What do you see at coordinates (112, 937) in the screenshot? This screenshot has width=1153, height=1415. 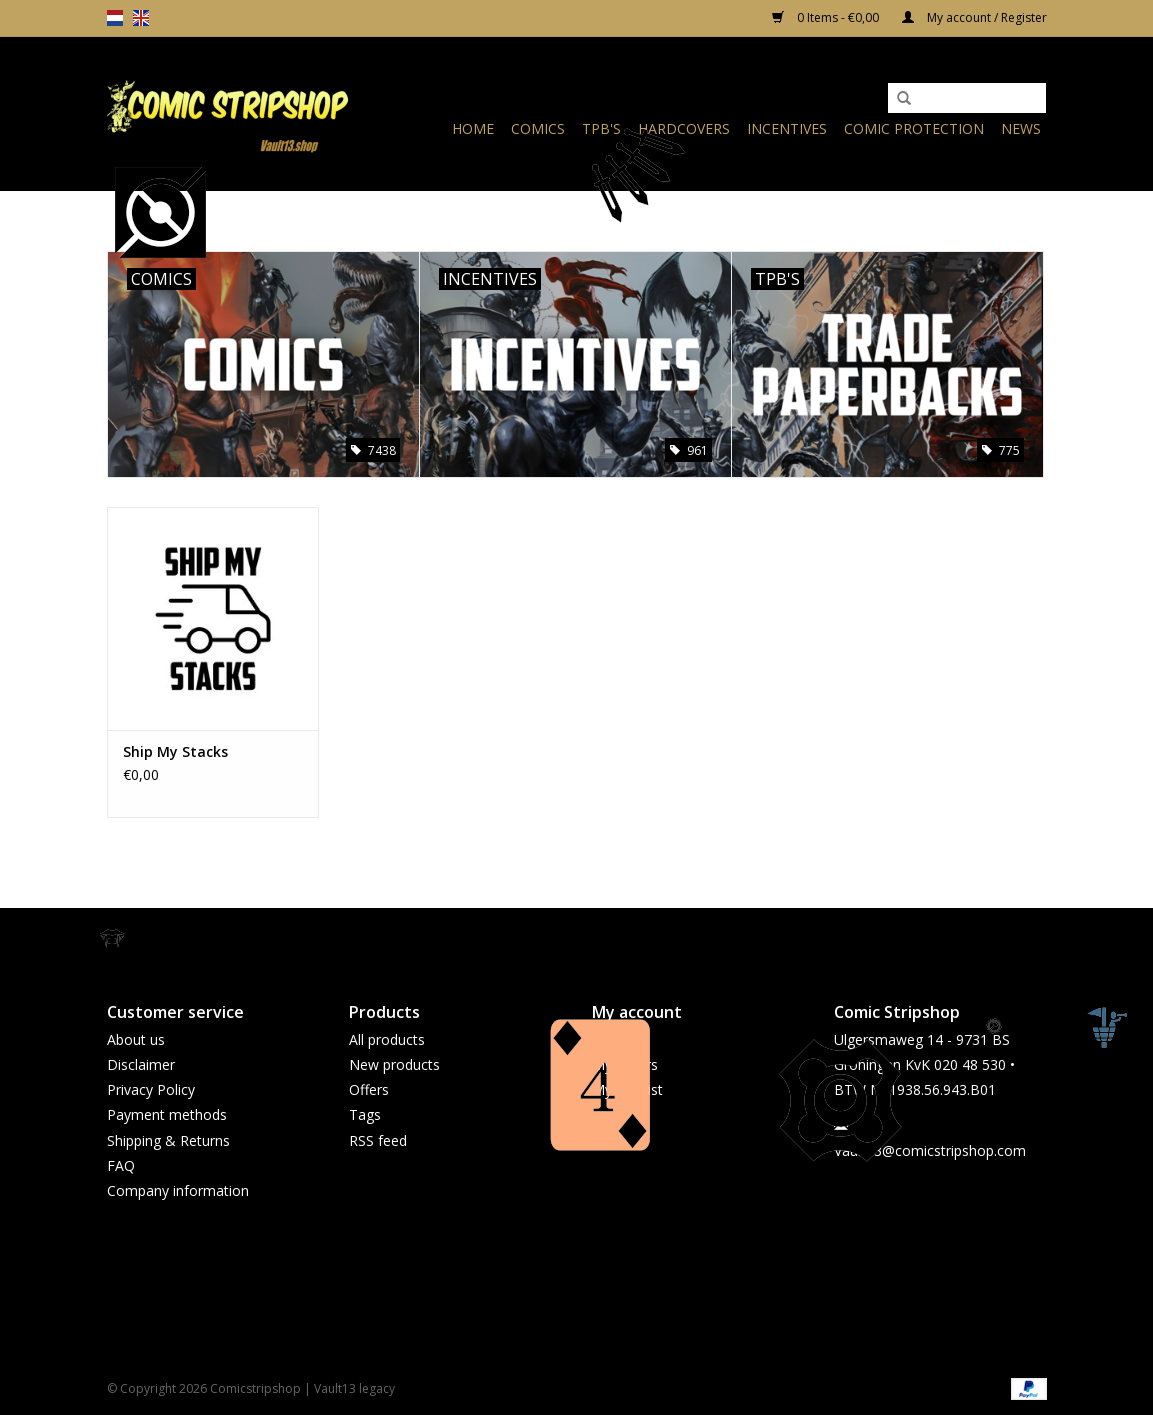 I see `vampire or monster character selection` at bounding box center [112, 937].